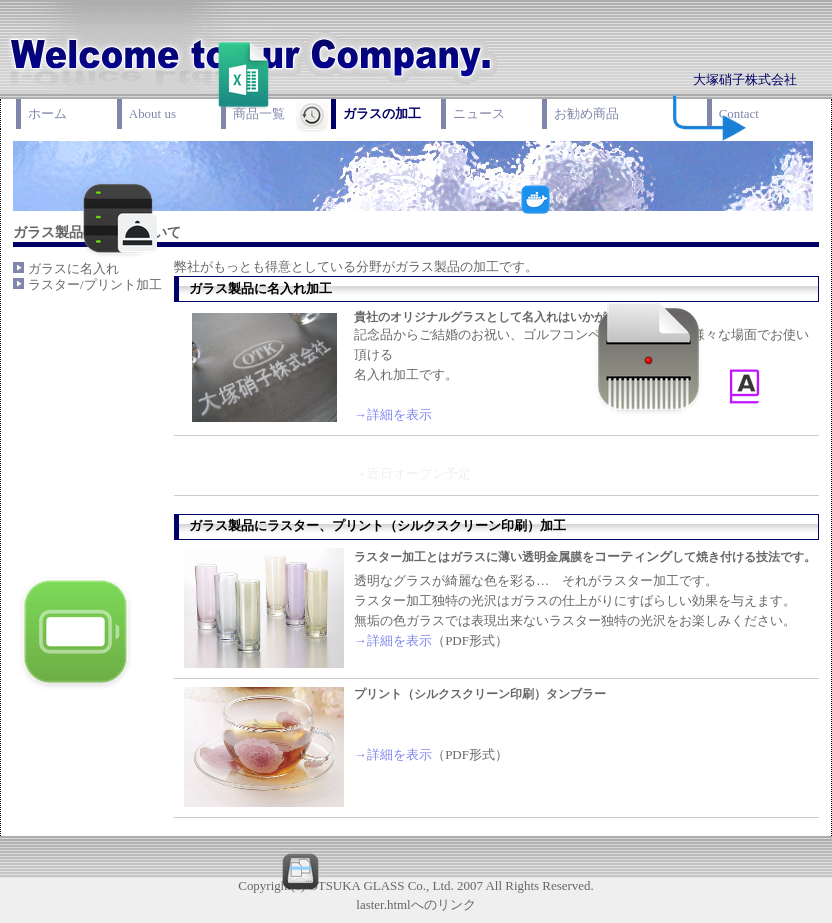 Image resolution: width=832 pixels, height=923 pixels. Describe the element at coordinates (243, 74) in the screenshot. I see `microsoft excel template file with macros enabled` at that location.